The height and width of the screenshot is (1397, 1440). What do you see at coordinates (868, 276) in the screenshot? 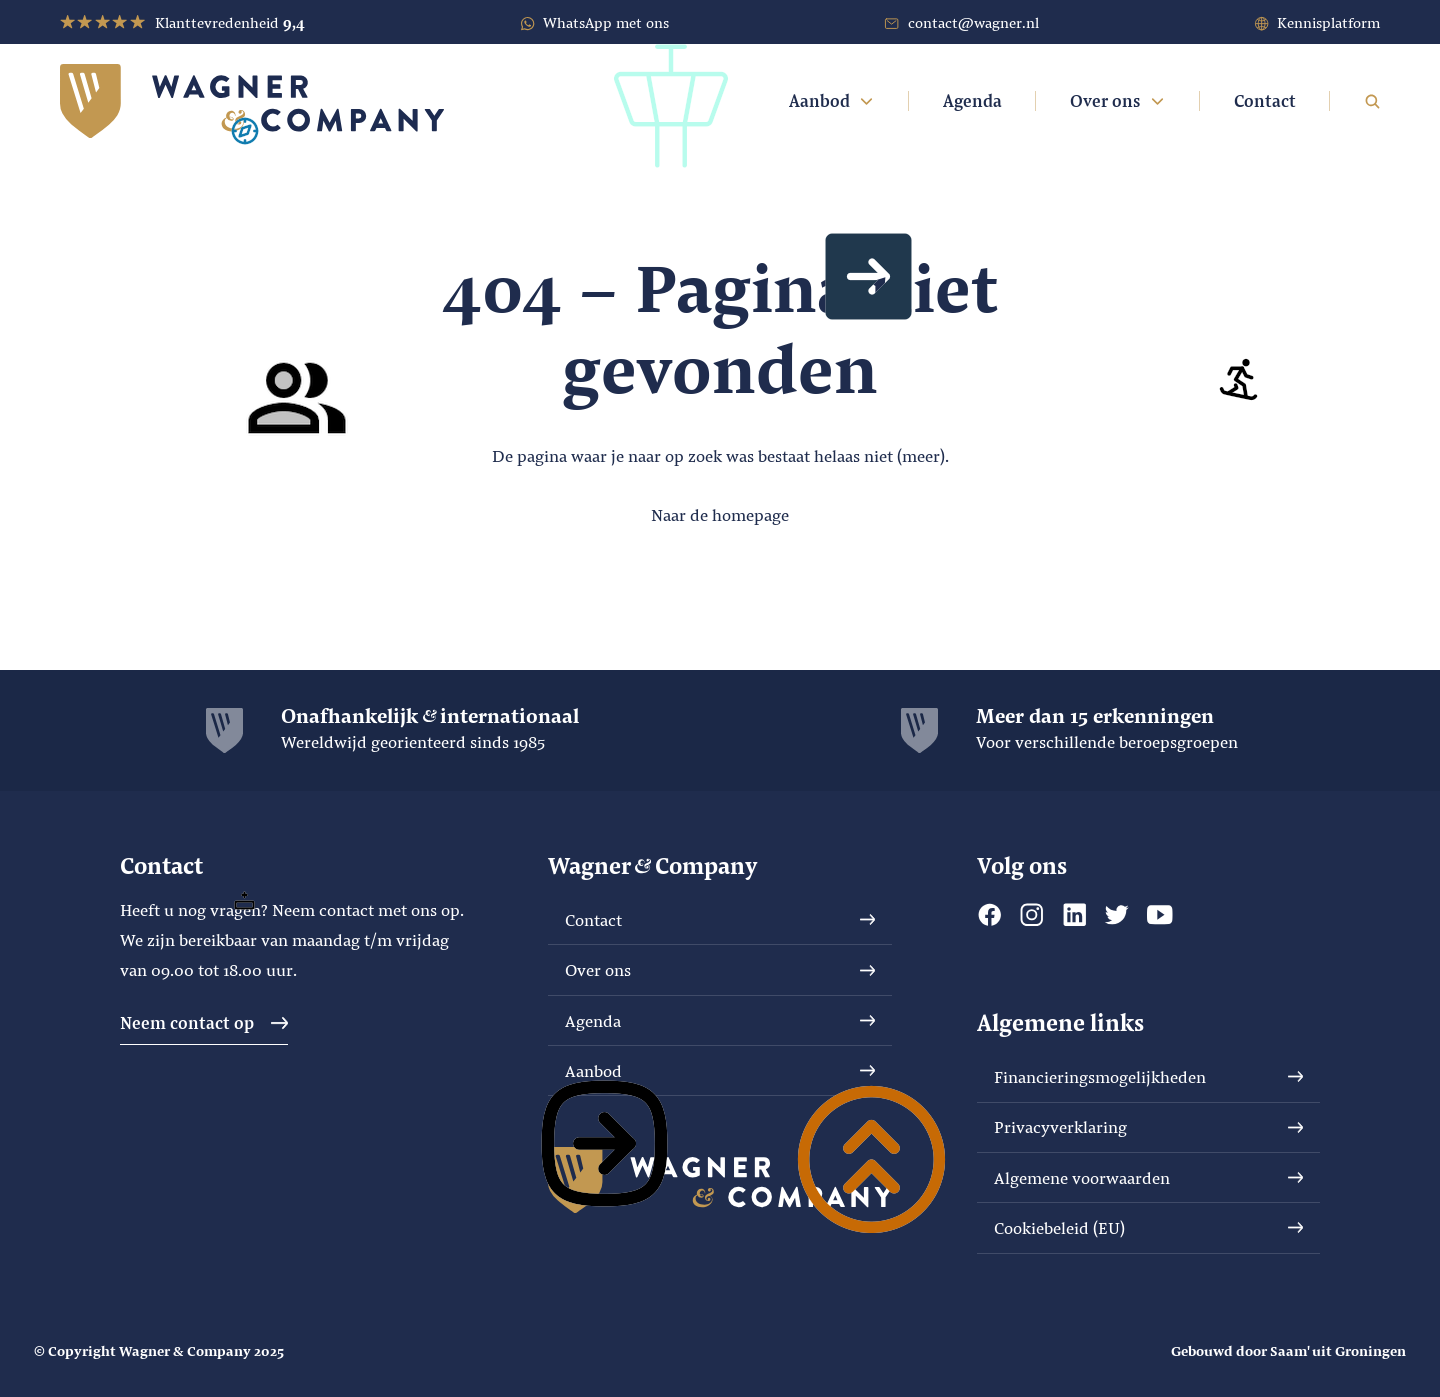
I see `navigate to the next item or screen` at bounding box center [868, 276].